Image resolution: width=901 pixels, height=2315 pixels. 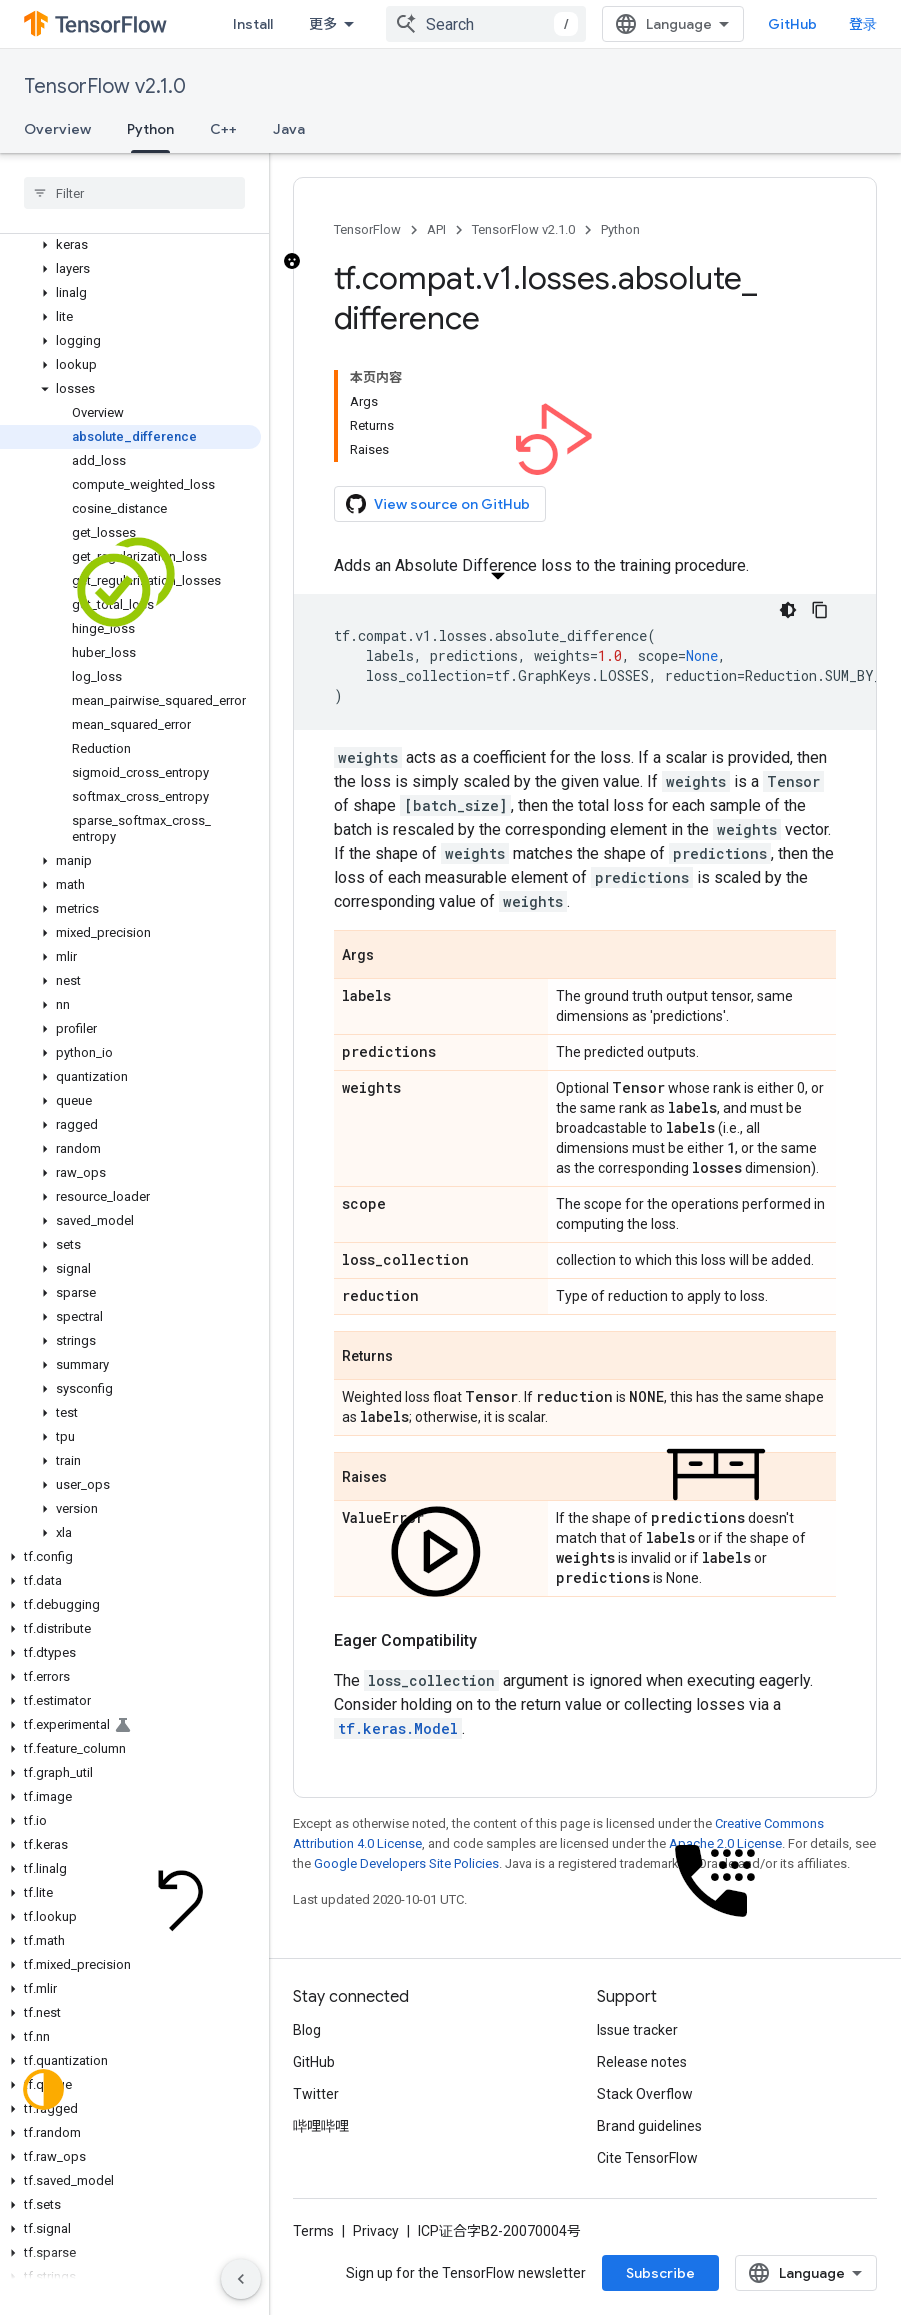 What do you see at coordinates (43, 2089) in the screenshot?
I see `adjust display brightness to 50%` at bounding box center [43, 2089].